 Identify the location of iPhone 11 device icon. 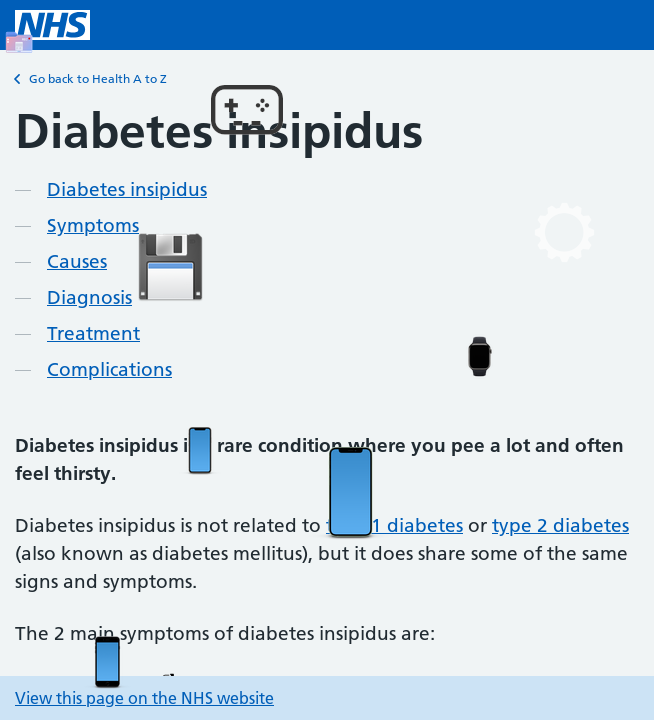
(200, 451).